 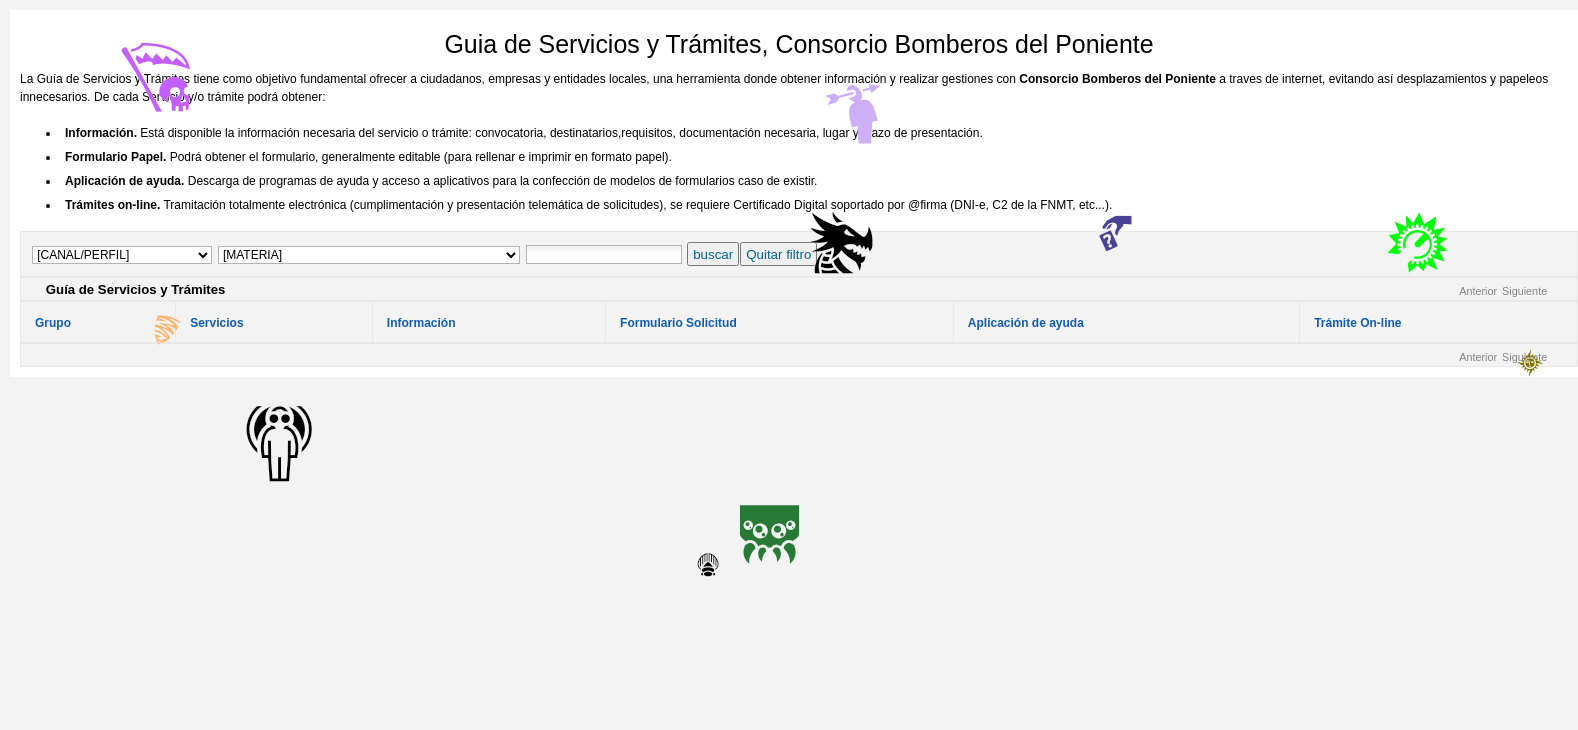 What do you see at coordinates (279, 443) in the screenshot?
I see `indicates enhanced awareness or heightened perception state` at bounding box center [279, 443].